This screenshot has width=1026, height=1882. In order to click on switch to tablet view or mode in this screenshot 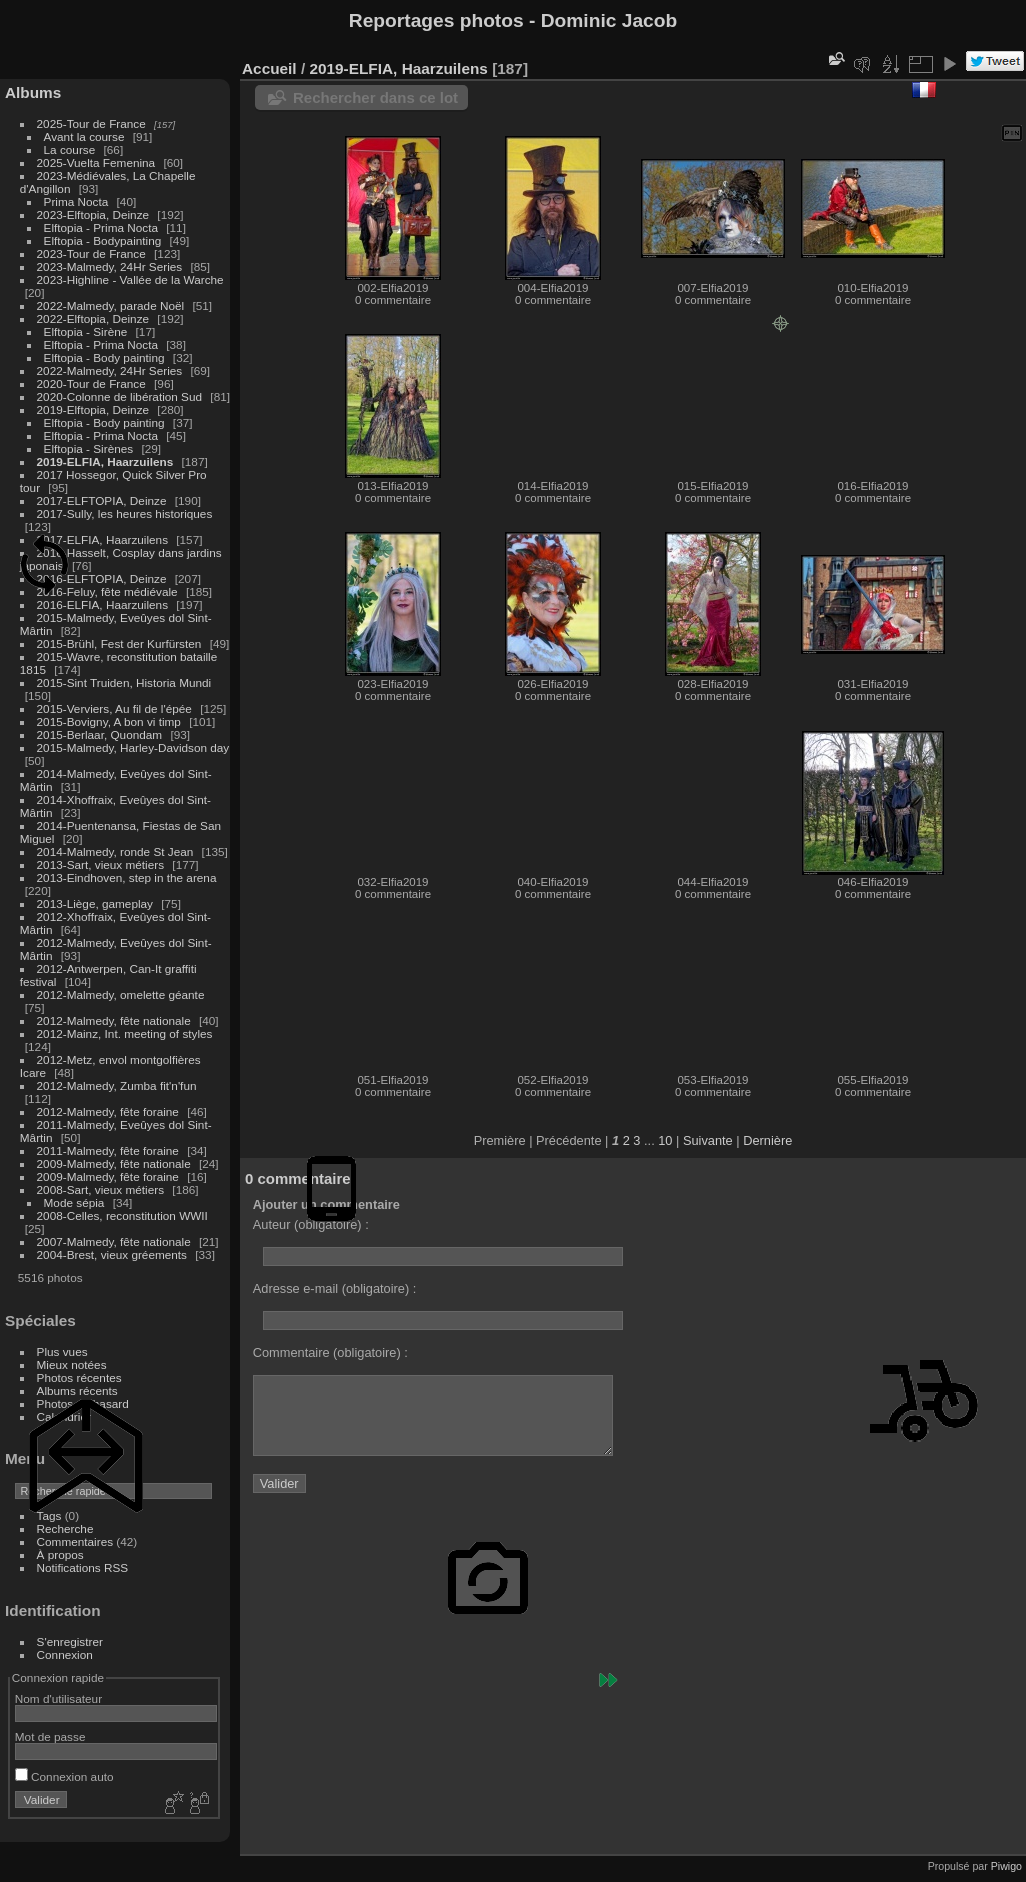, I will do `click(331, 1188)`.